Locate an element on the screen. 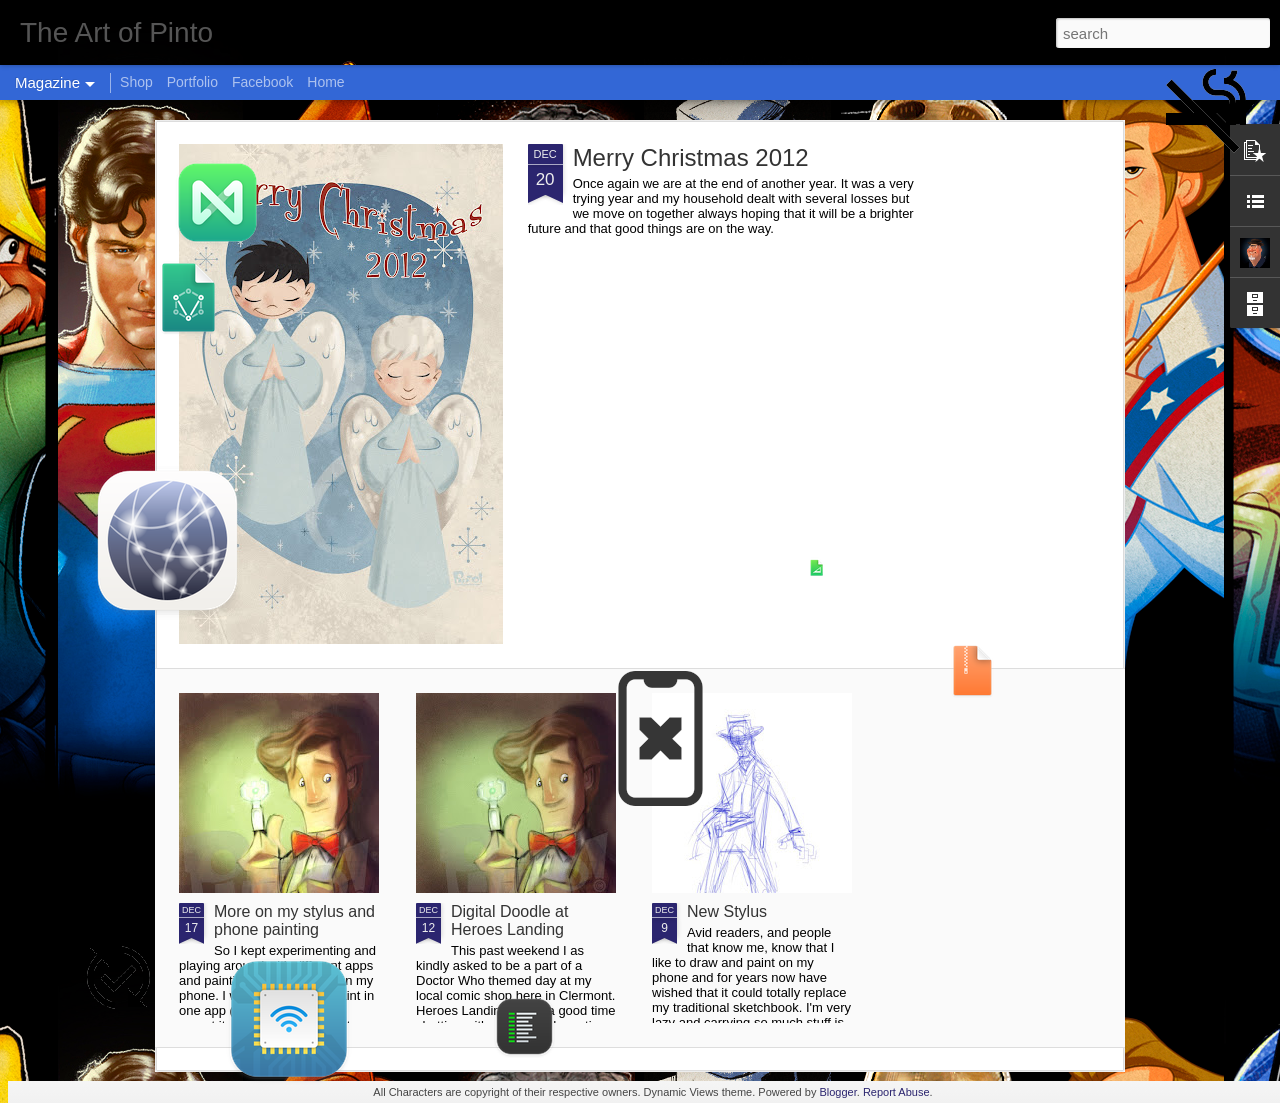  disconnect or unlink a paired device is located at coordinates (660, 738).